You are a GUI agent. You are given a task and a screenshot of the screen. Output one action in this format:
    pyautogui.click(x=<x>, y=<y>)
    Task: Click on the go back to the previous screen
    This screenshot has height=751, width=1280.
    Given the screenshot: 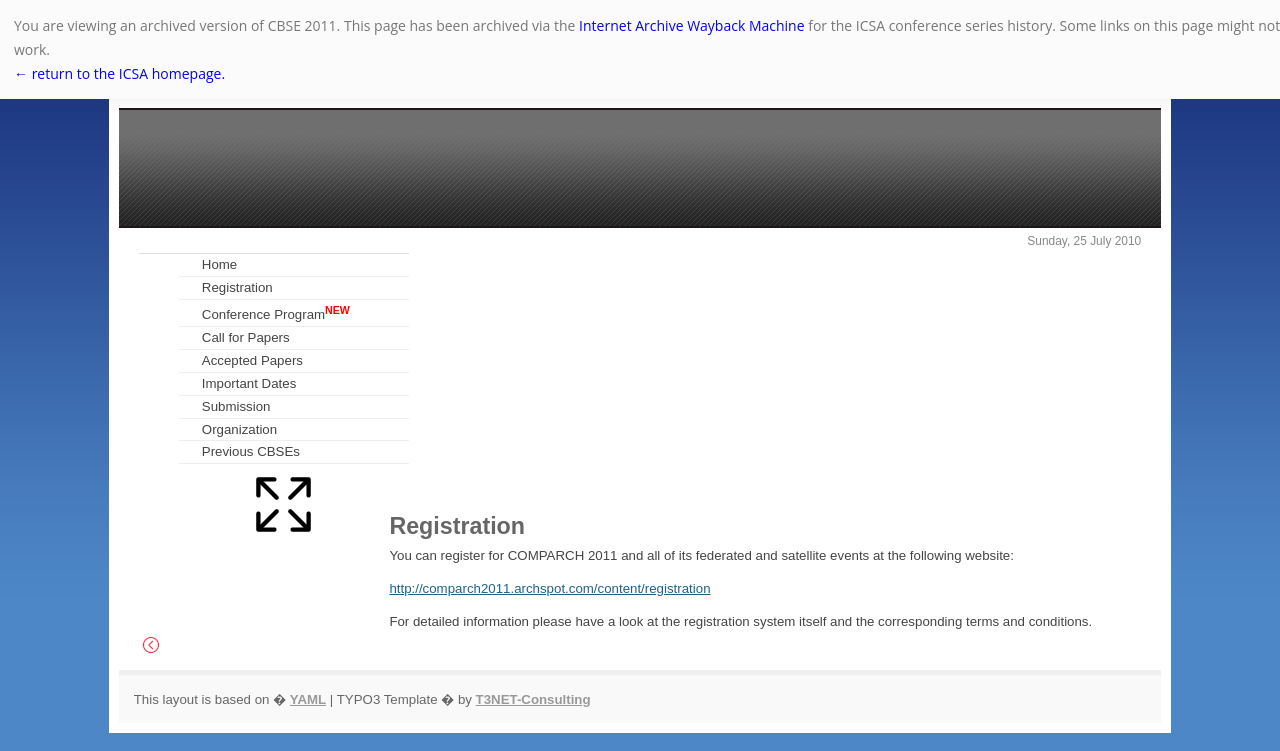 What is the action you would take?
    pyautogui.click(x=151, y=645)
    